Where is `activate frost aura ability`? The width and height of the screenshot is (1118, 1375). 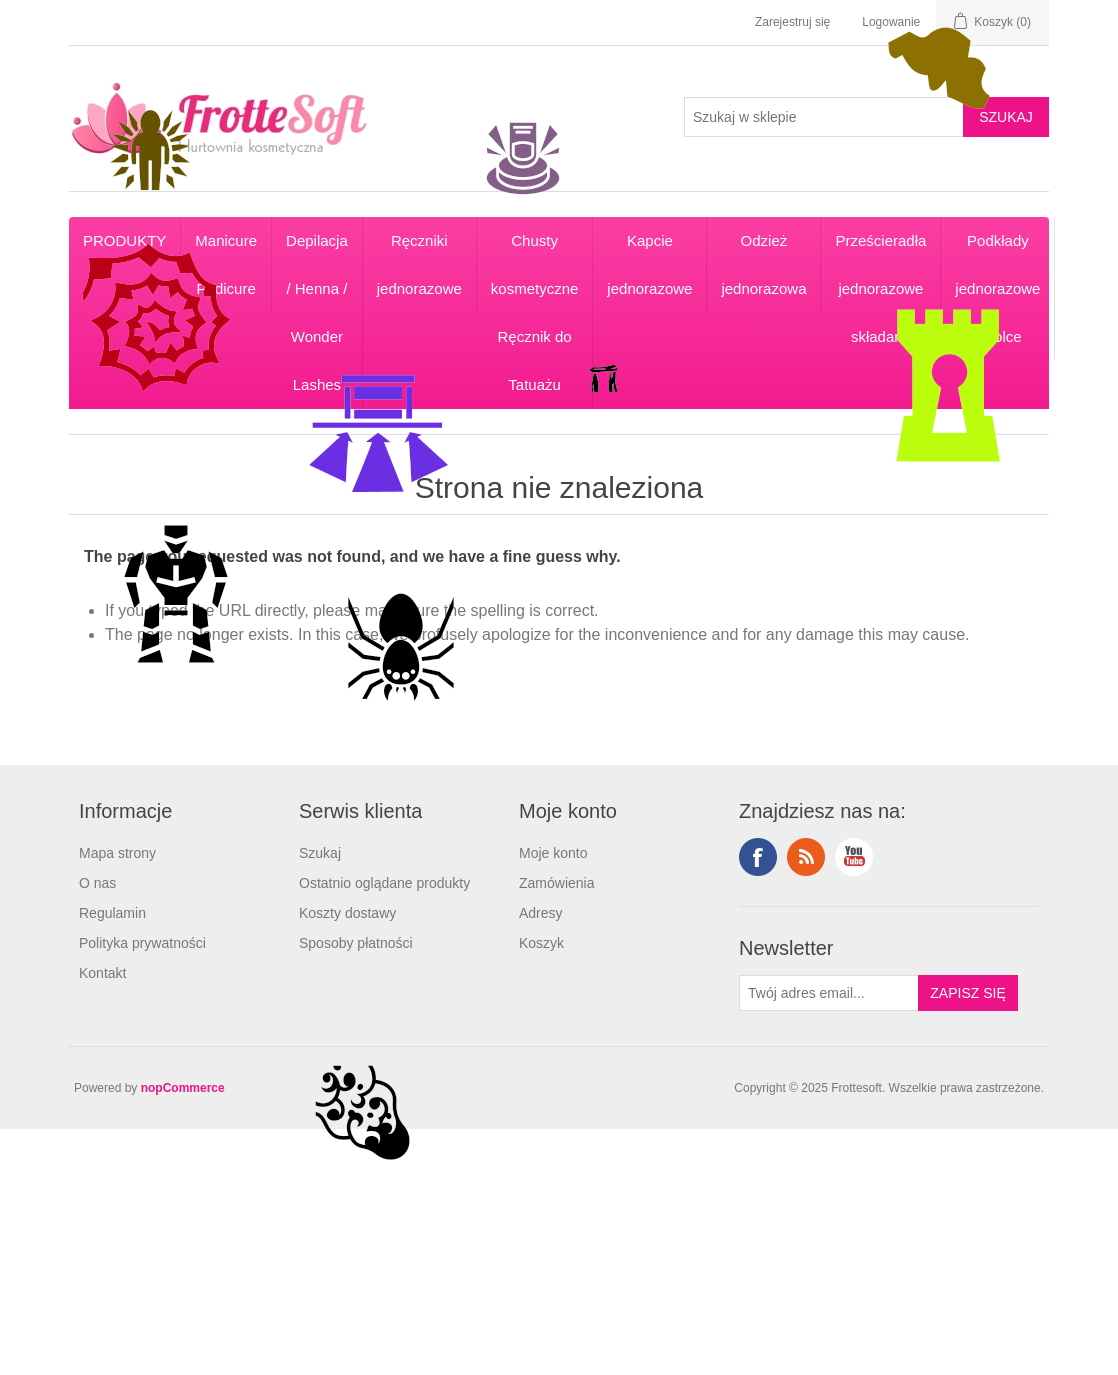
activate frost aura ability is located at coordinates (150, 150).